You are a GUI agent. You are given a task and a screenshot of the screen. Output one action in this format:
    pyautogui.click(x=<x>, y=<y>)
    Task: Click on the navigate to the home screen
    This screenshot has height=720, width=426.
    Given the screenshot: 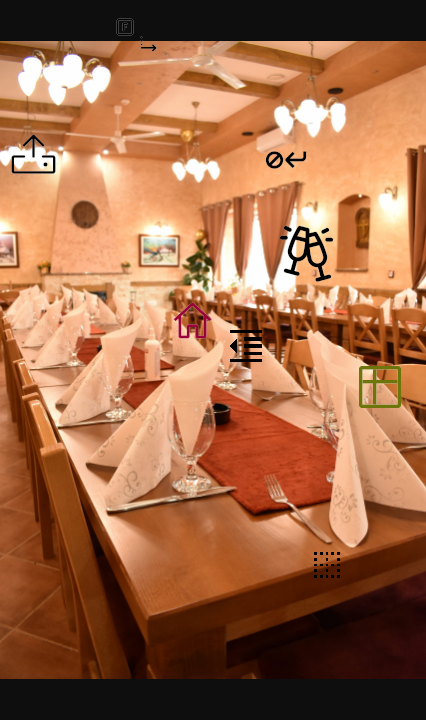 What is the action you would take?
    pyautogui.click(x=192, y=321)
    